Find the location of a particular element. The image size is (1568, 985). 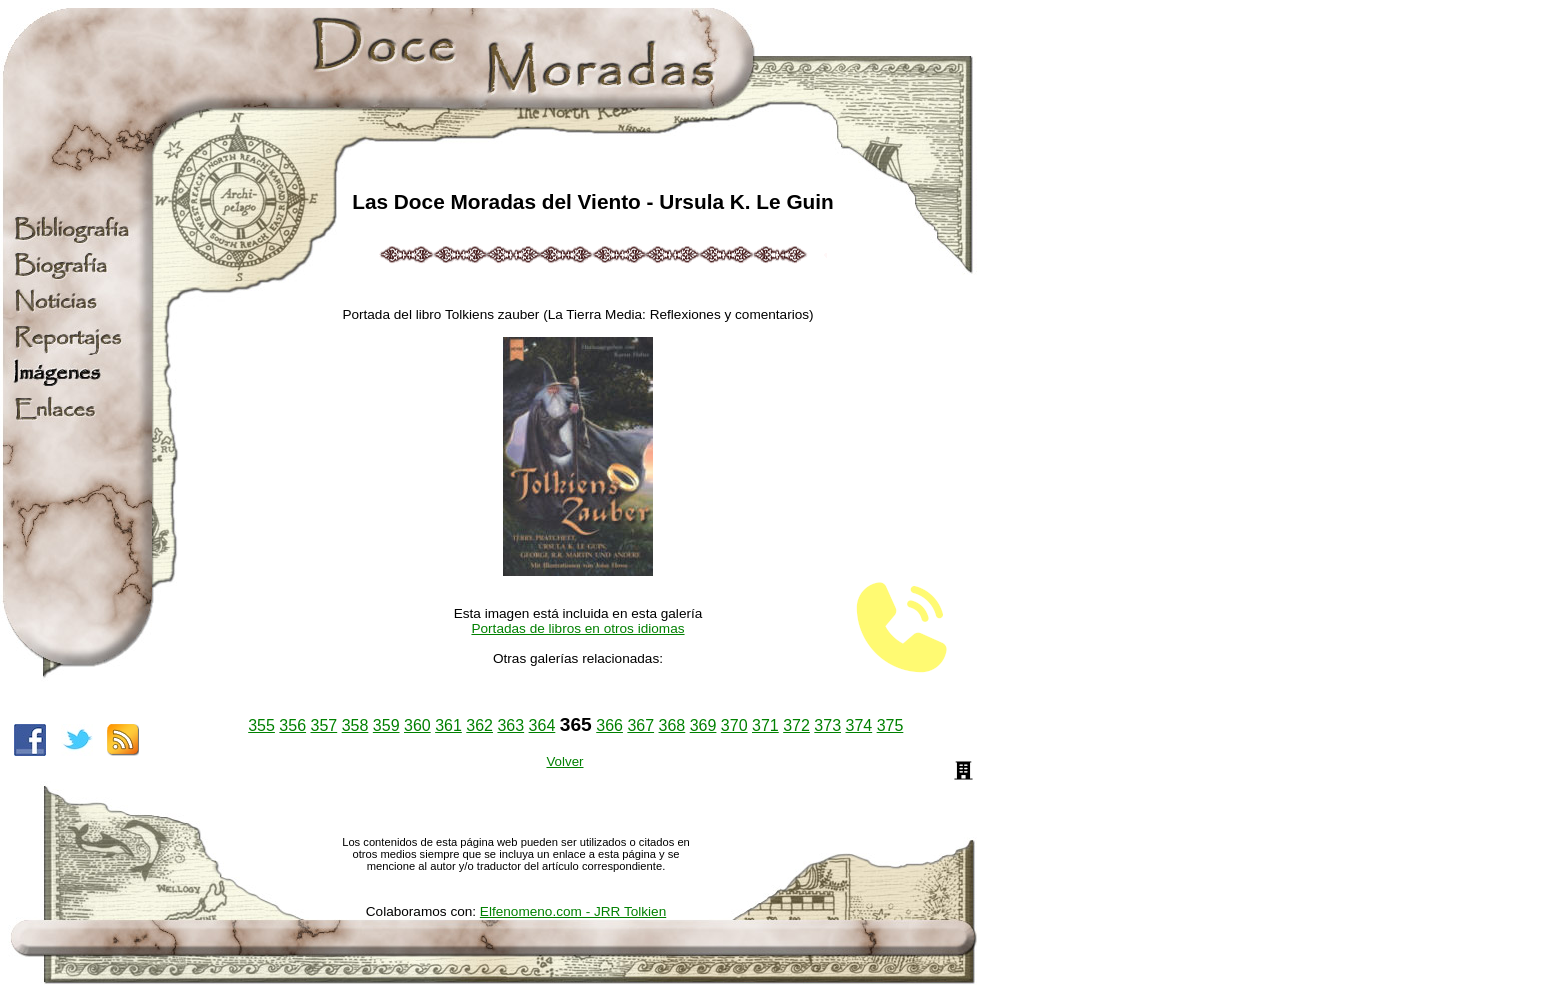

view office or workplace location is located at coordinates (963, 770).